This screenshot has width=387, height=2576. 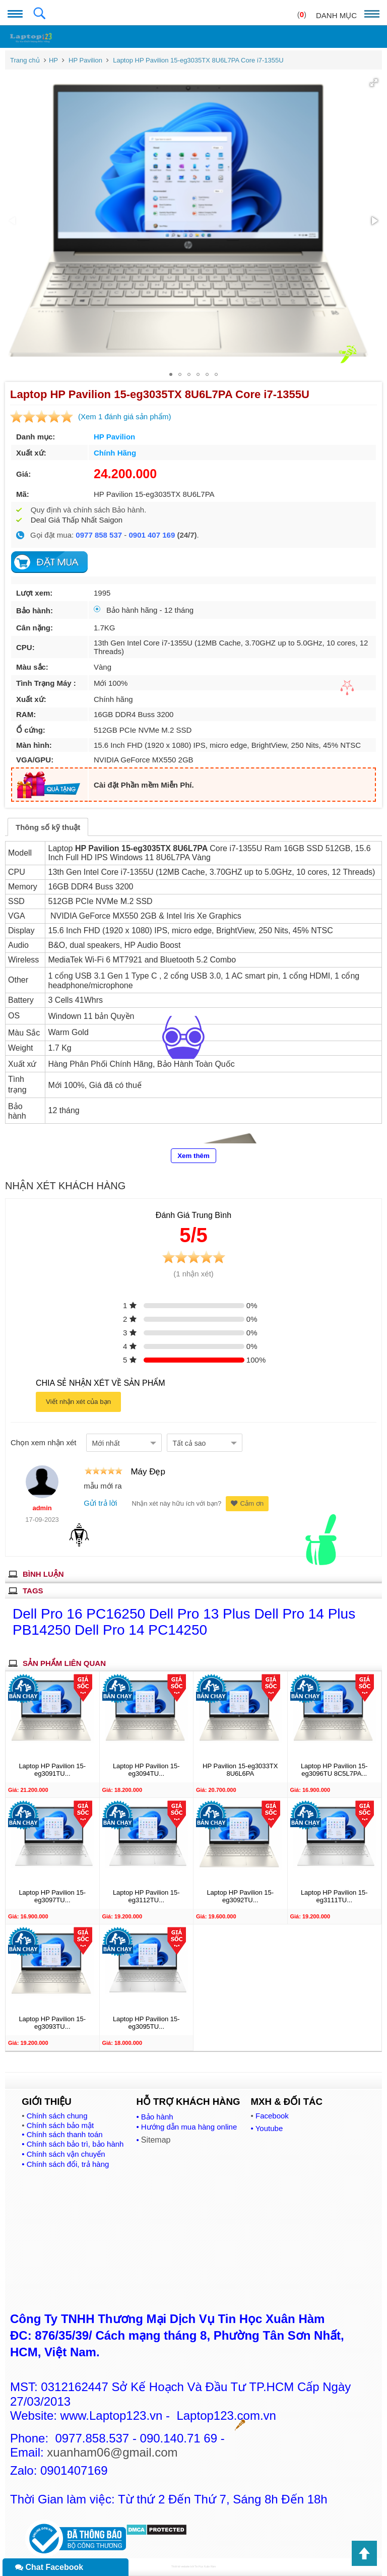 What do you see at coordinates (347, 687) in the screenshot?
I see `indicates a dissolving or expiring bonus` at bounding box center [347, 687].